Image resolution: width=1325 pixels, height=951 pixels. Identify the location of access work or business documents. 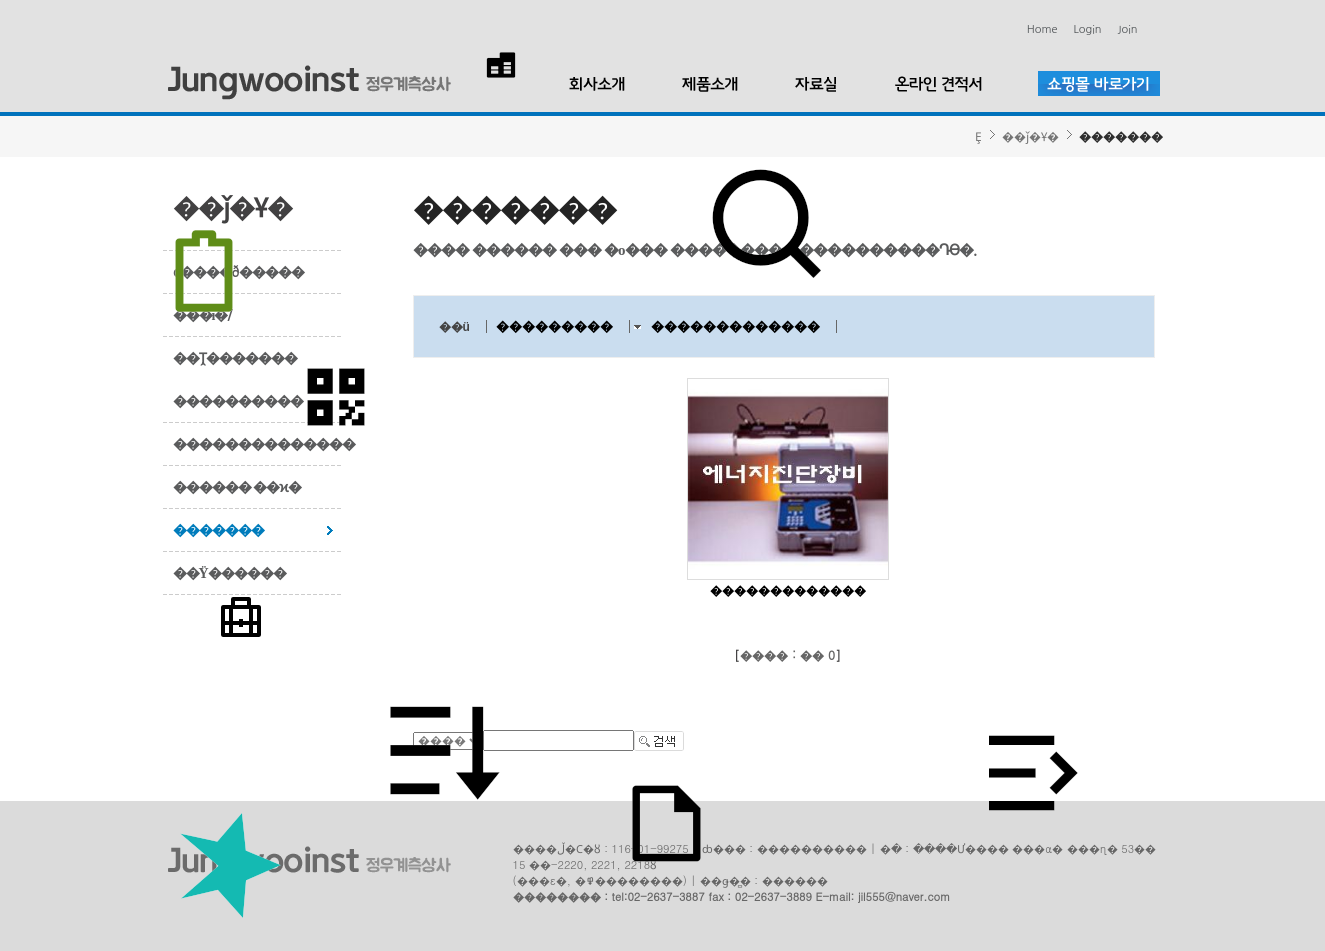
(241, 619).